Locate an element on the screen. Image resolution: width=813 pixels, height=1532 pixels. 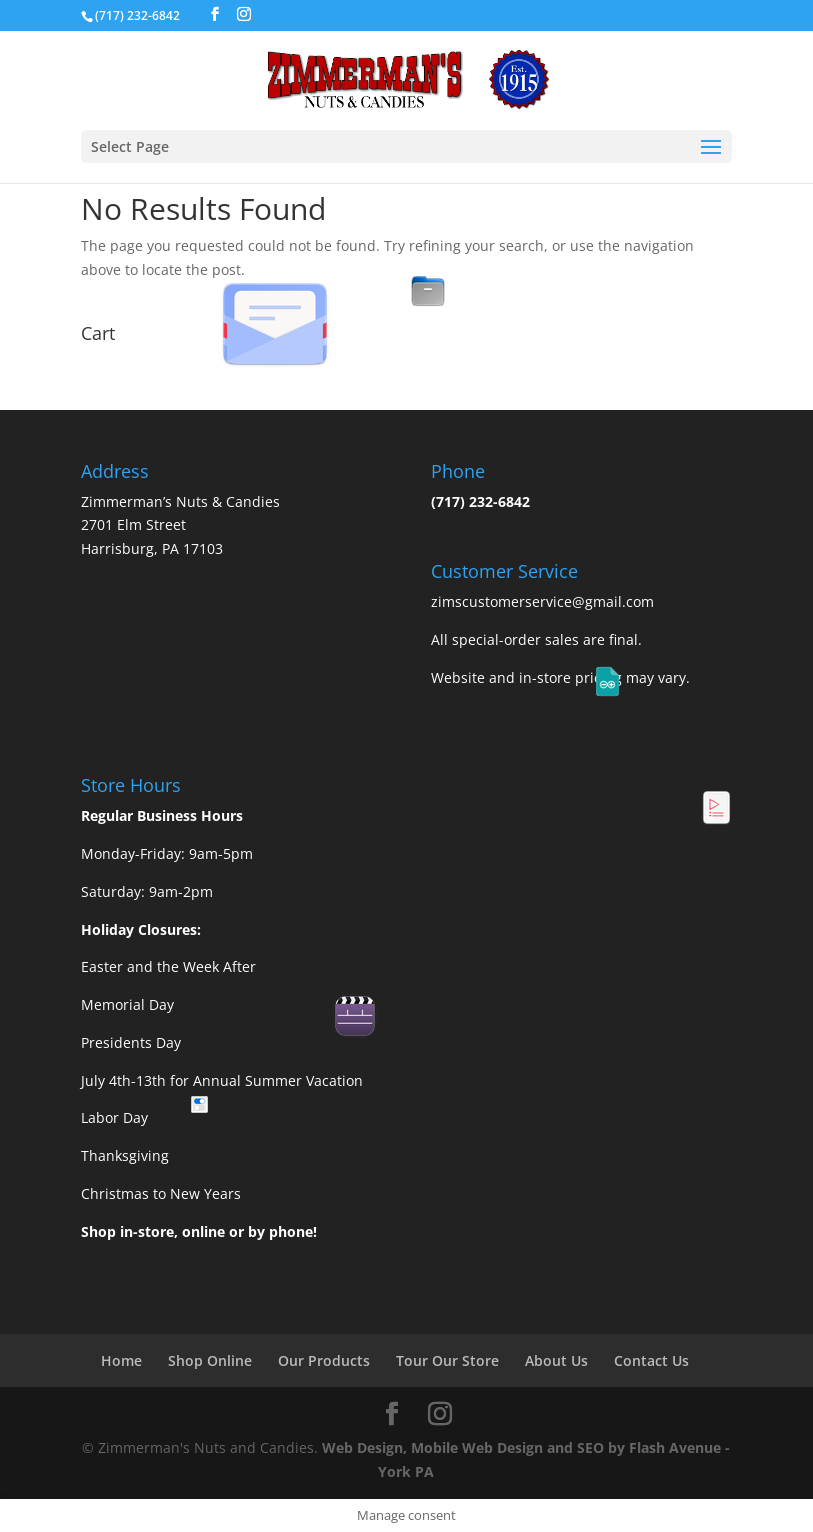
an arduino sketch or code file is located at coordinates (607, 681).